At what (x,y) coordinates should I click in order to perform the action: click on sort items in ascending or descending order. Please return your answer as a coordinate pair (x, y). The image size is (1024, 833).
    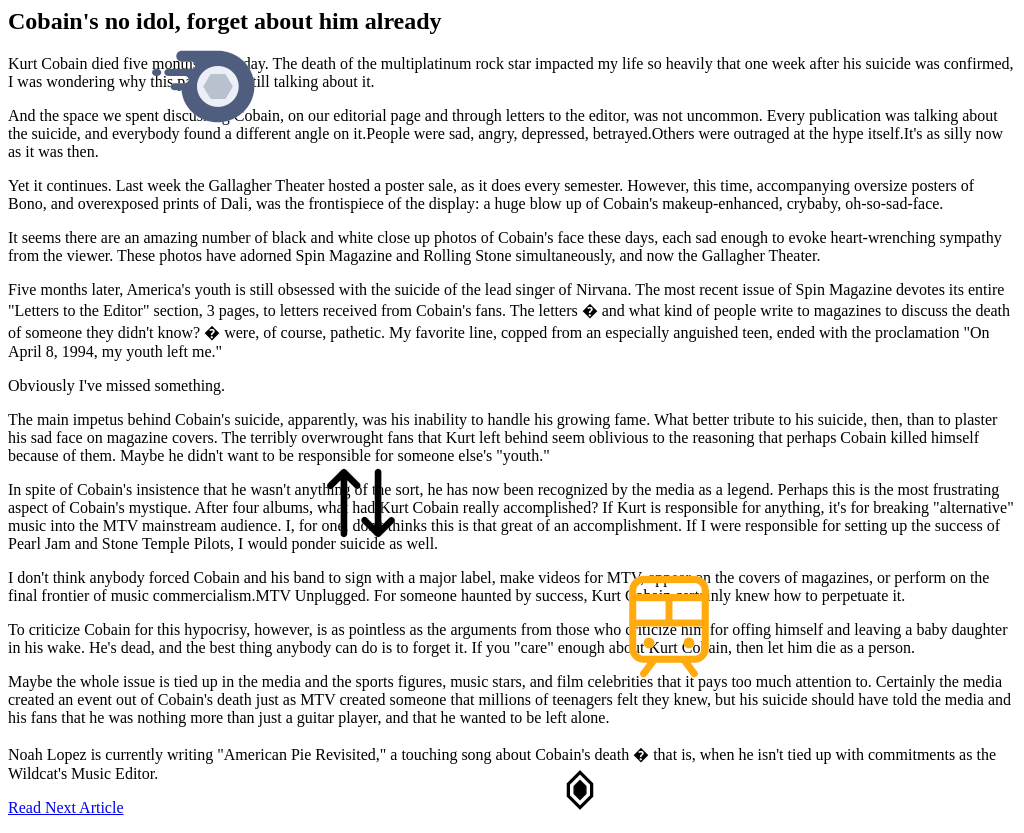
    Looking at the image, I should click on (361, 503).